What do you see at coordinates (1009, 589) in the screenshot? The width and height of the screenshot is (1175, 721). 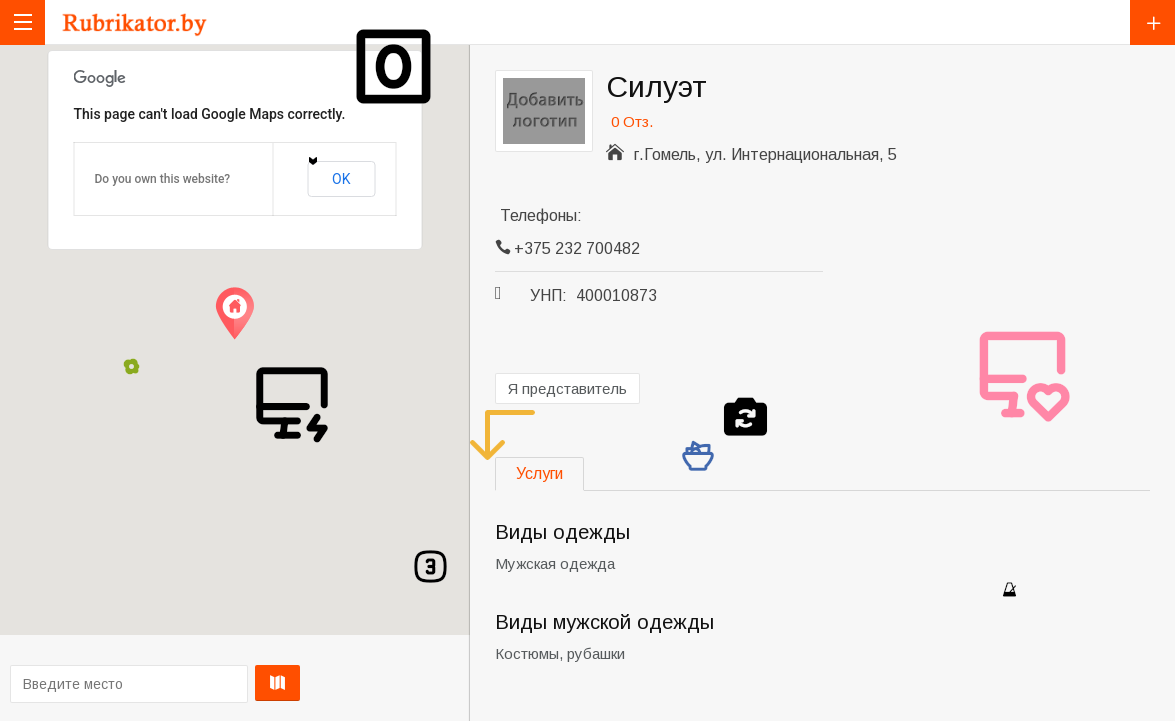 I see `adjust tempo or timing settings` at bounding box center [1009, 589].